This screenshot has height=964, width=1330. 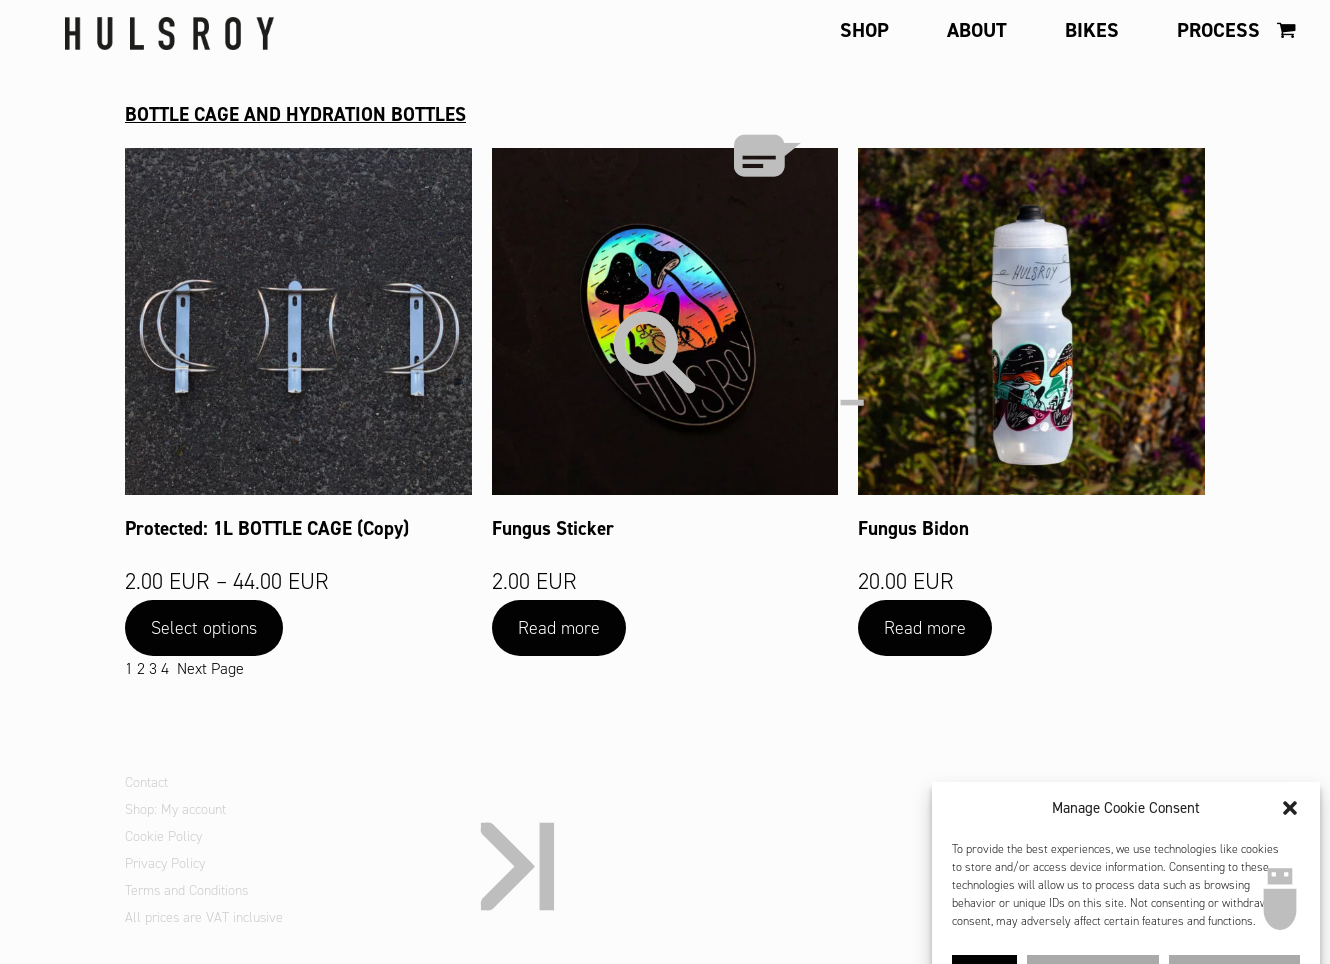 I want to click on minimize the current window, so click(x=852, y=394).